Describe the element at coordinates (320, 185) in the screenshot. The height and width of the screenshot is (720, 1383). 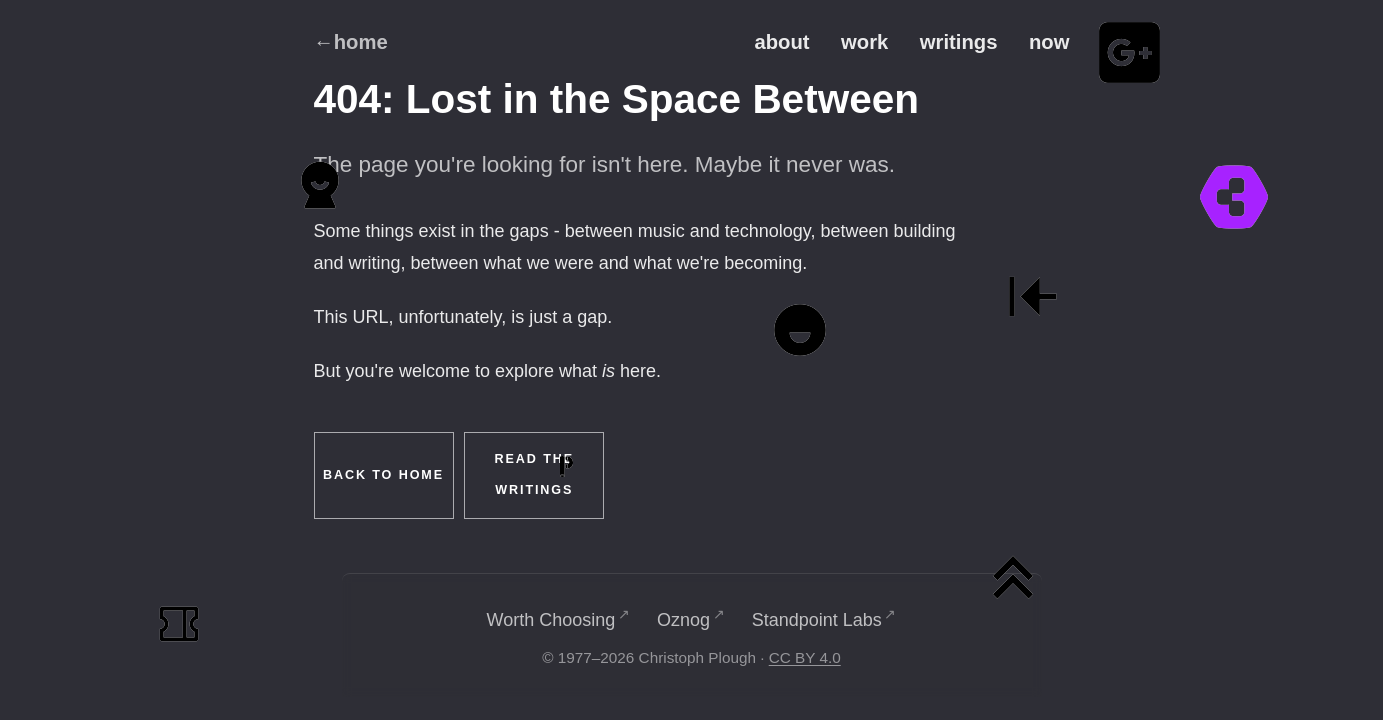
I see `view user profile` at that location.